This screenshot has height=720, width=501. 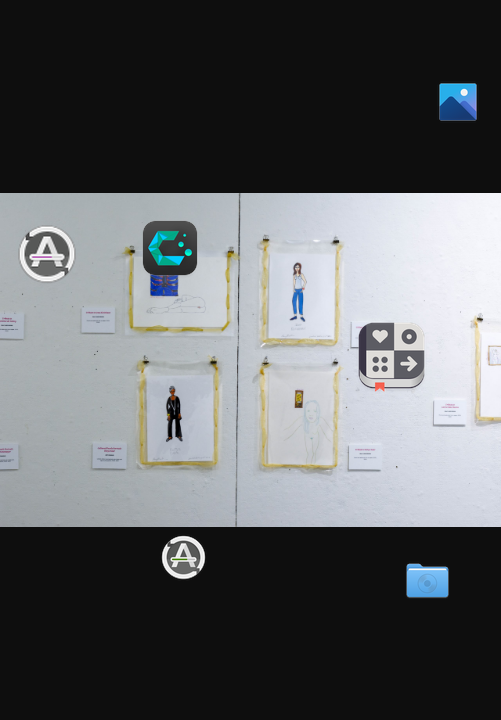 What do you see at coordinates (170, 248) in the screenshot?
I see `open cachyos welcome app` at bounding box center [170, 248].